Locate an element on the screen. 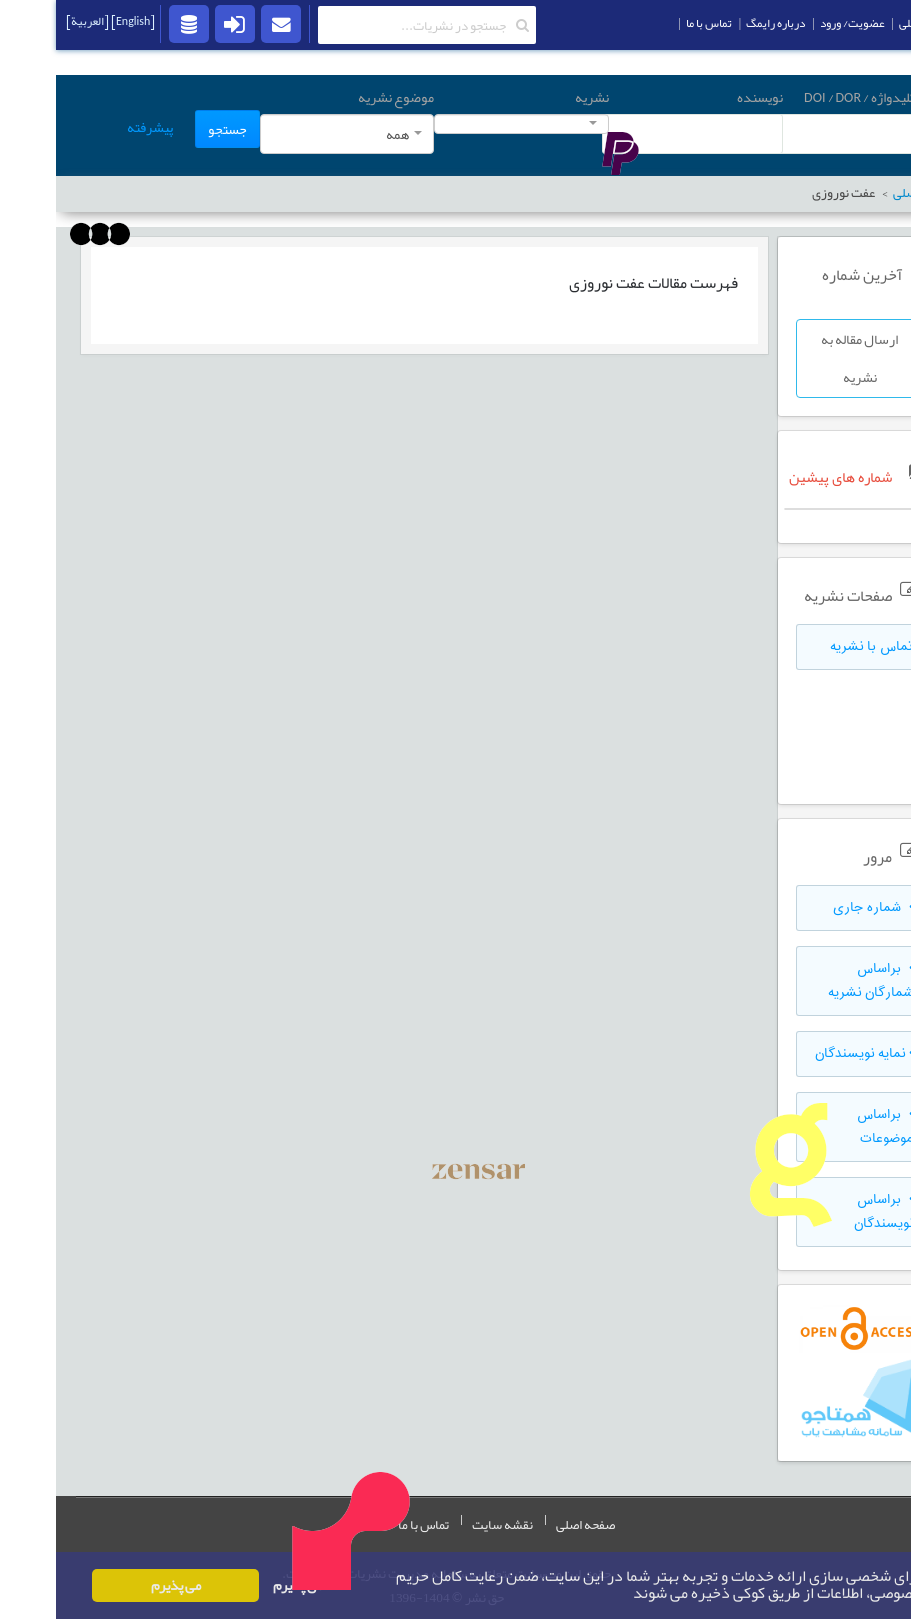 This screenshot has height=1619, width=911. render cloud platform logo is located at coordinates (351, 1531).